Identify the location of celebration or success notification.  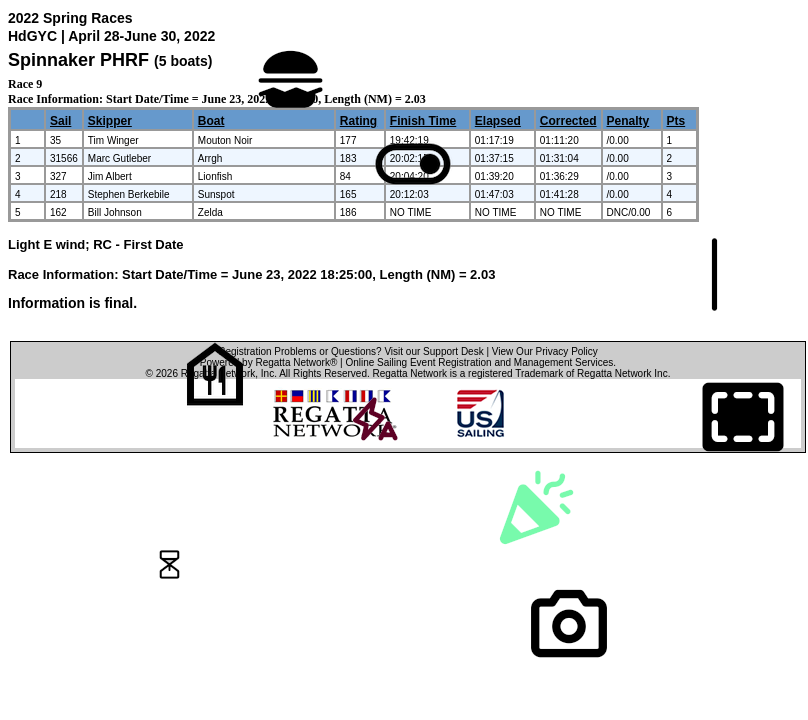
(532, 511).